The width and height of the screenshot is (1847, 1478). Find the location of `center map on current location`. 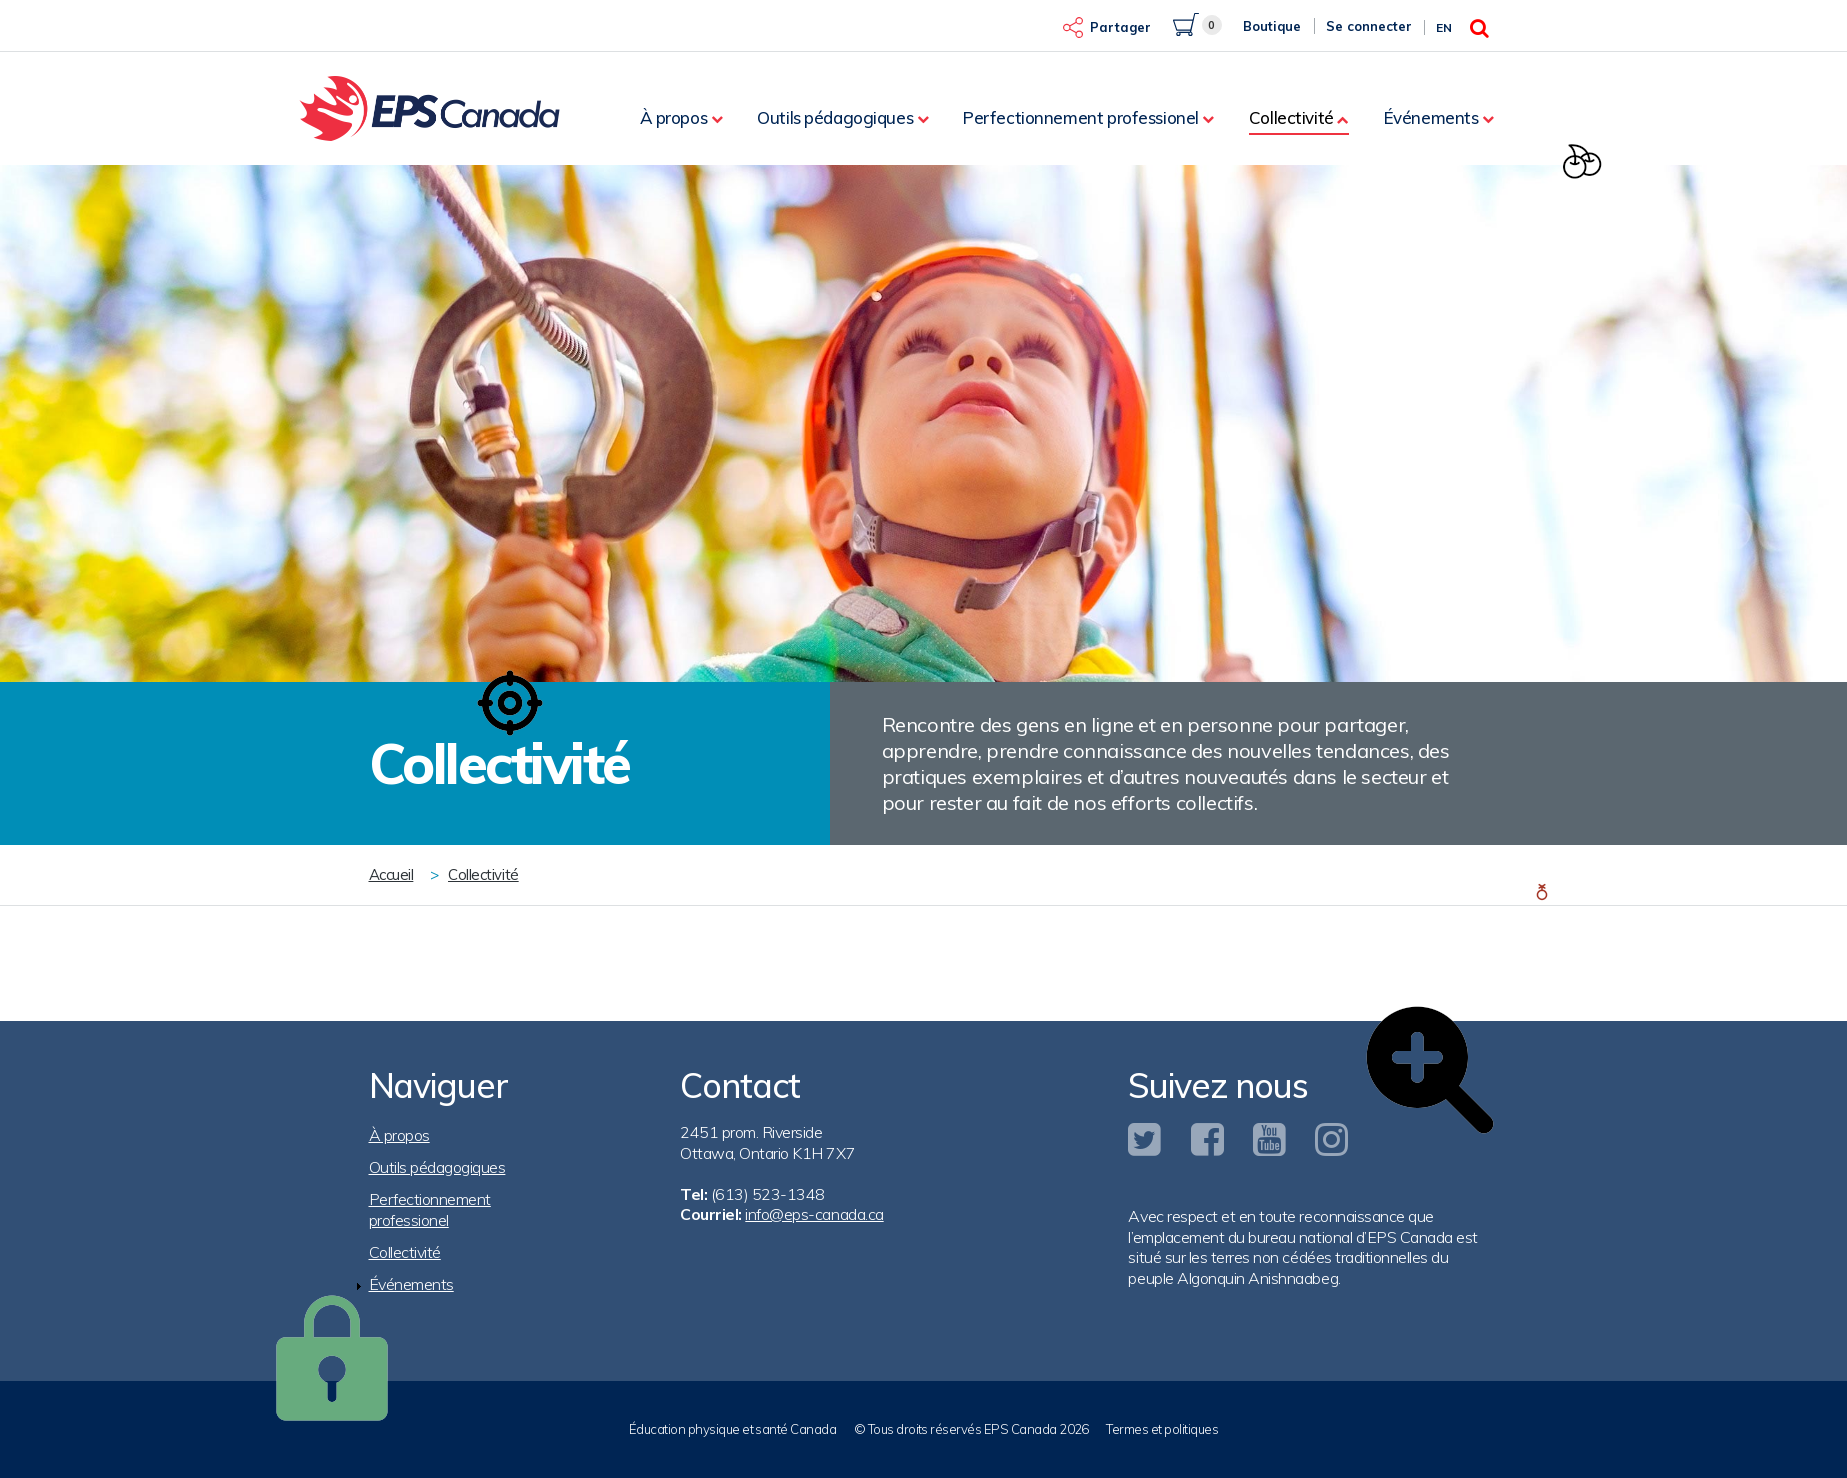

center map on current location is located at coordinates (510, 703).